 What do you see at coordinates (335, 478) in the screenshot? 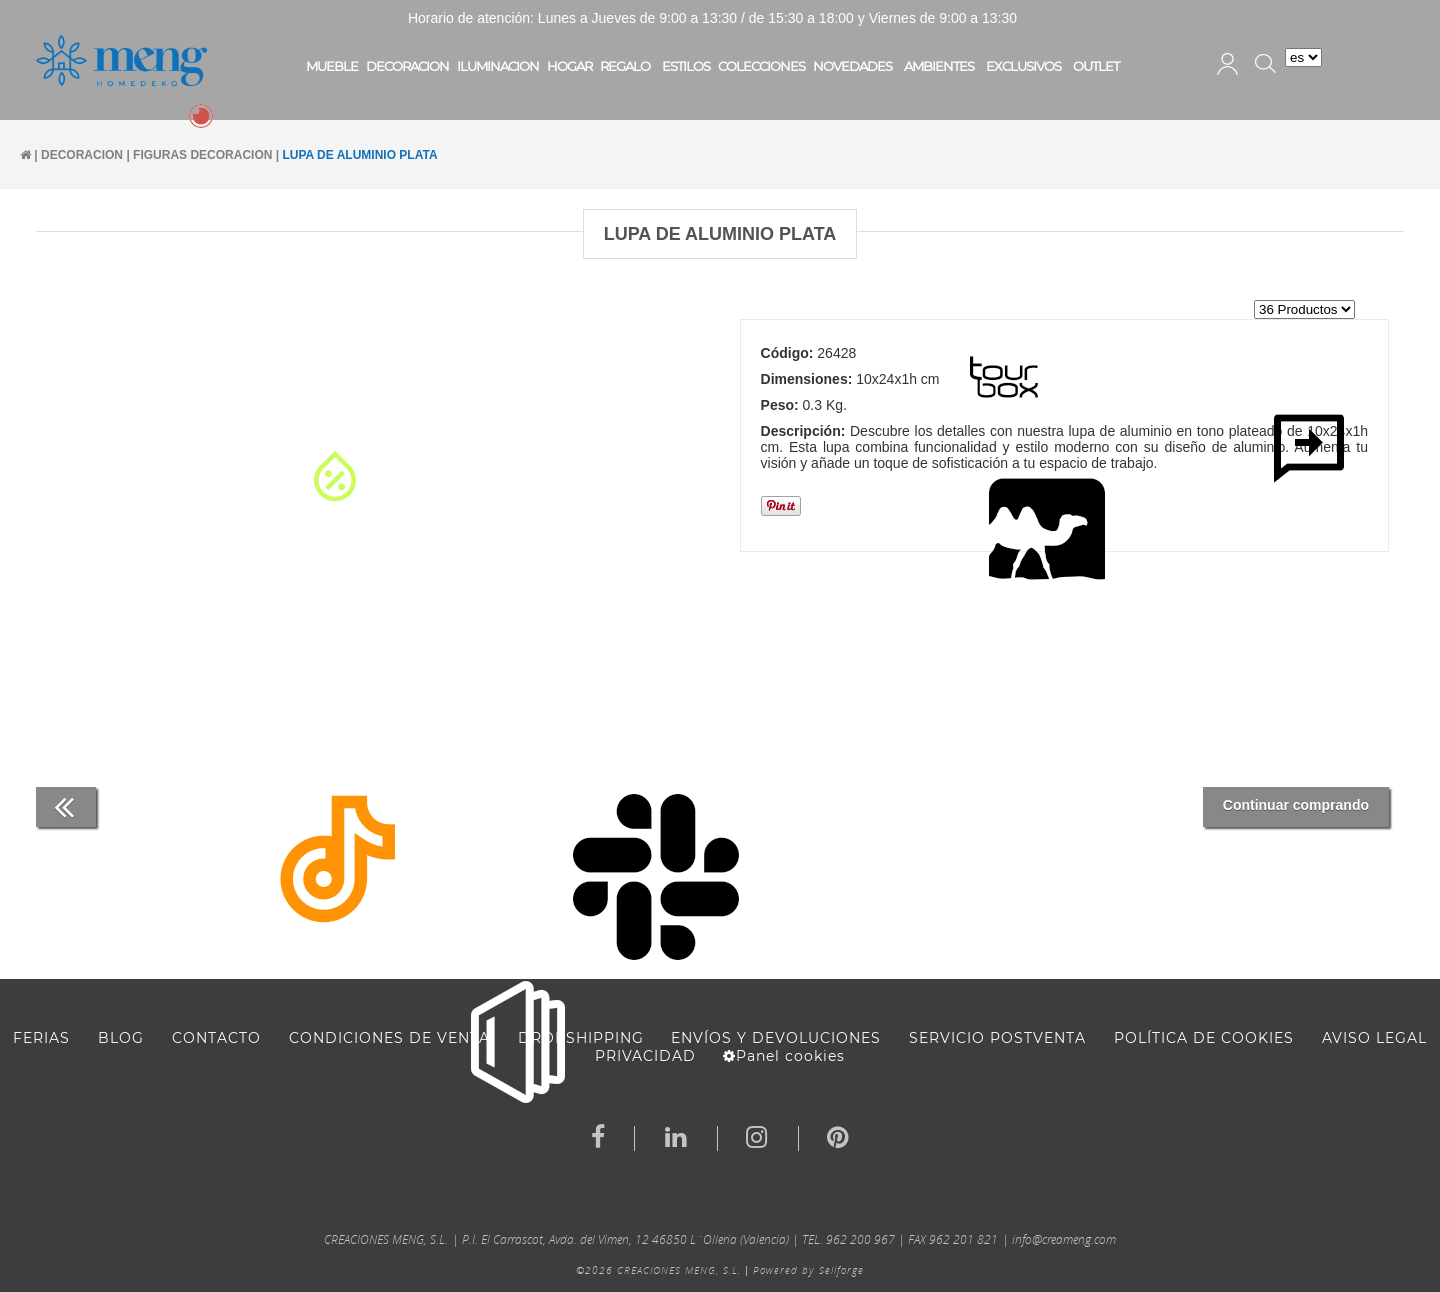
I see `view current humidity level` at bounding box center [335, 478].